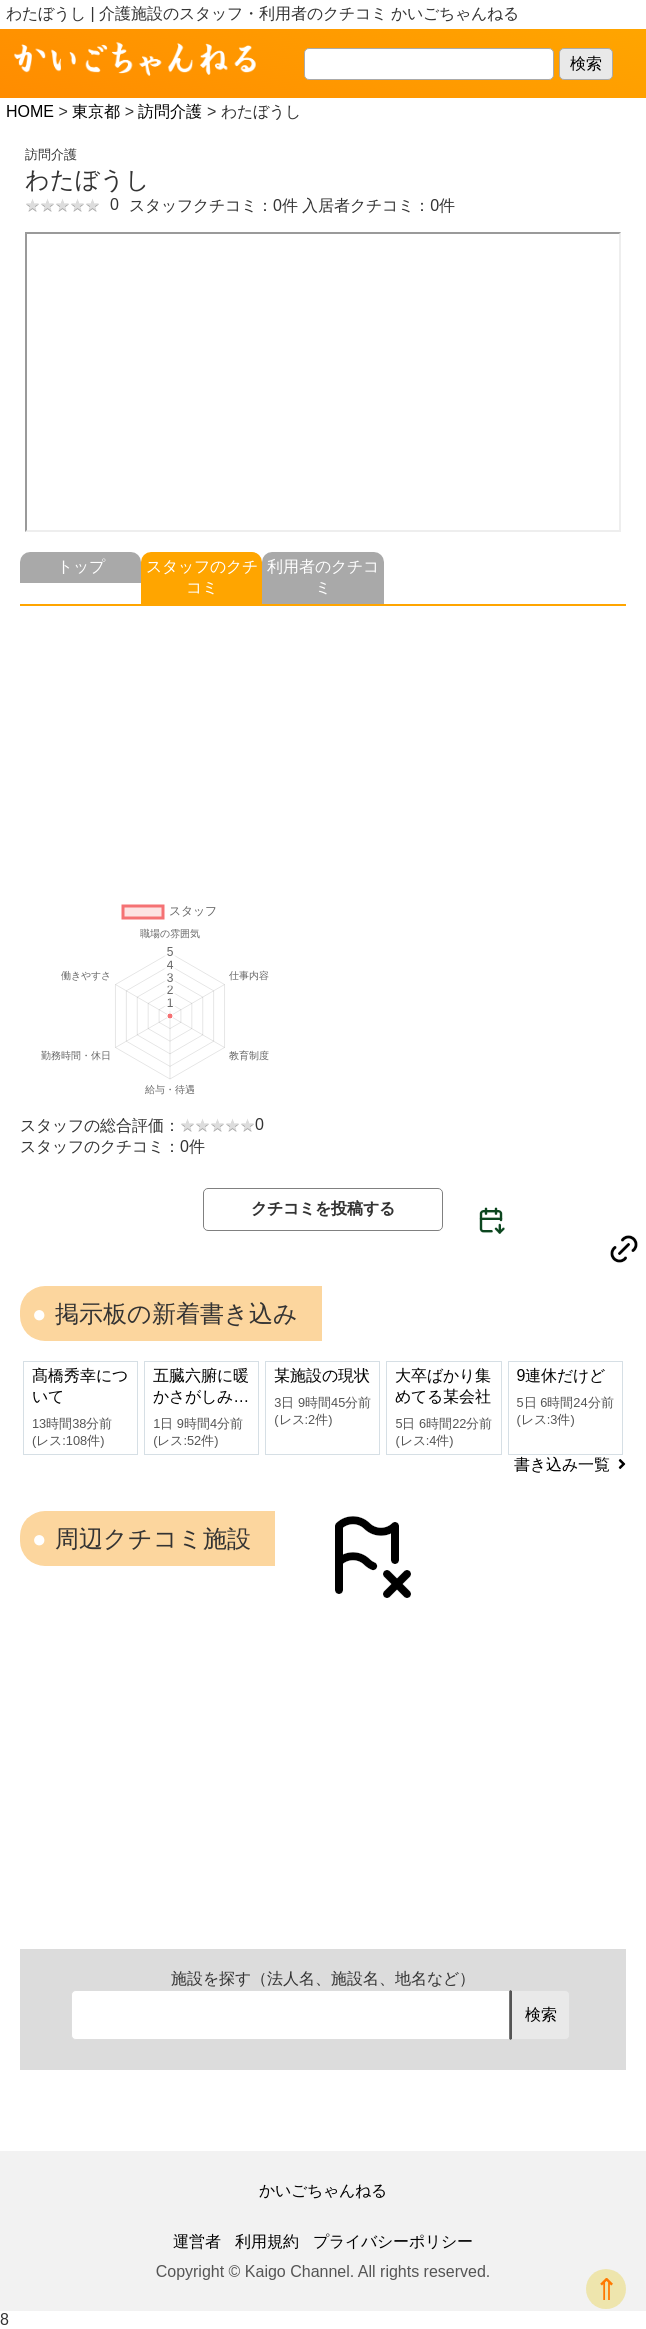 The image size is (646, 2329). What do you see at coordinates (491, 1220) in the screenshot?
I see `download calendar or export schedule` at bounding box center [491, 1220].